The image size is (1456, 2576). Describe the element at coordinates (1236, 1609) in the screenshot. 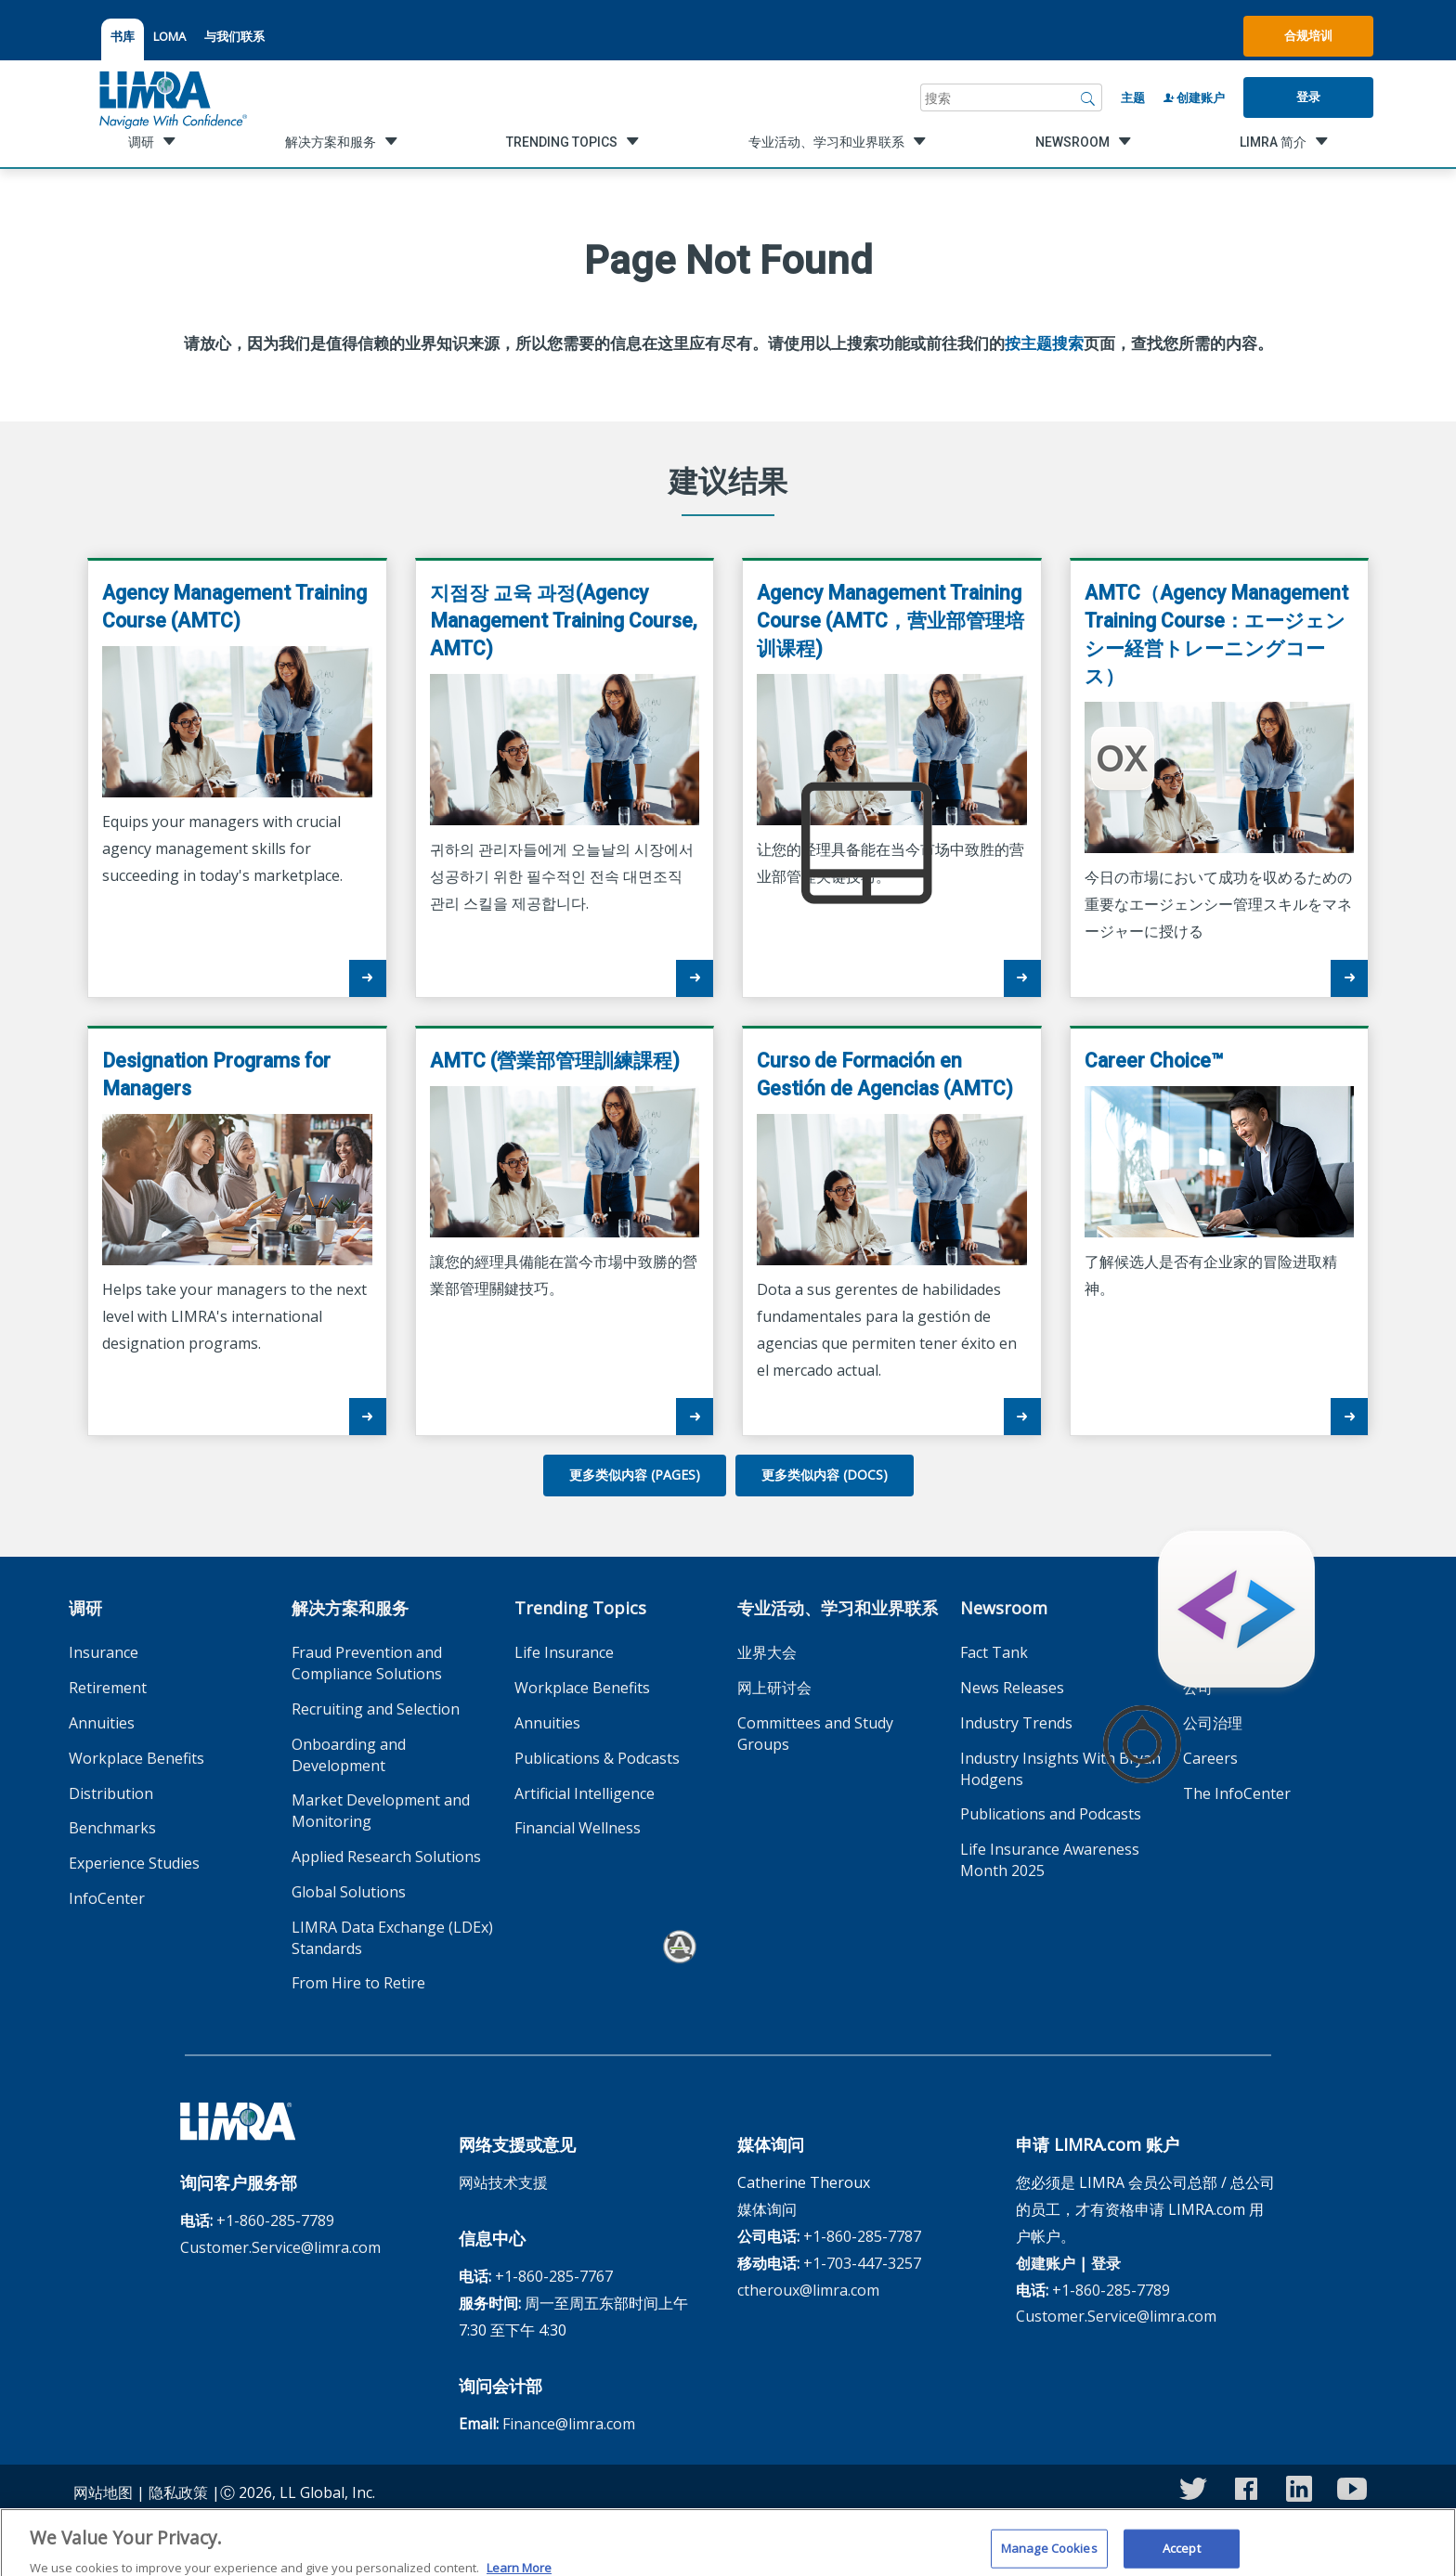

I see `open smartgit version control client` at that location.